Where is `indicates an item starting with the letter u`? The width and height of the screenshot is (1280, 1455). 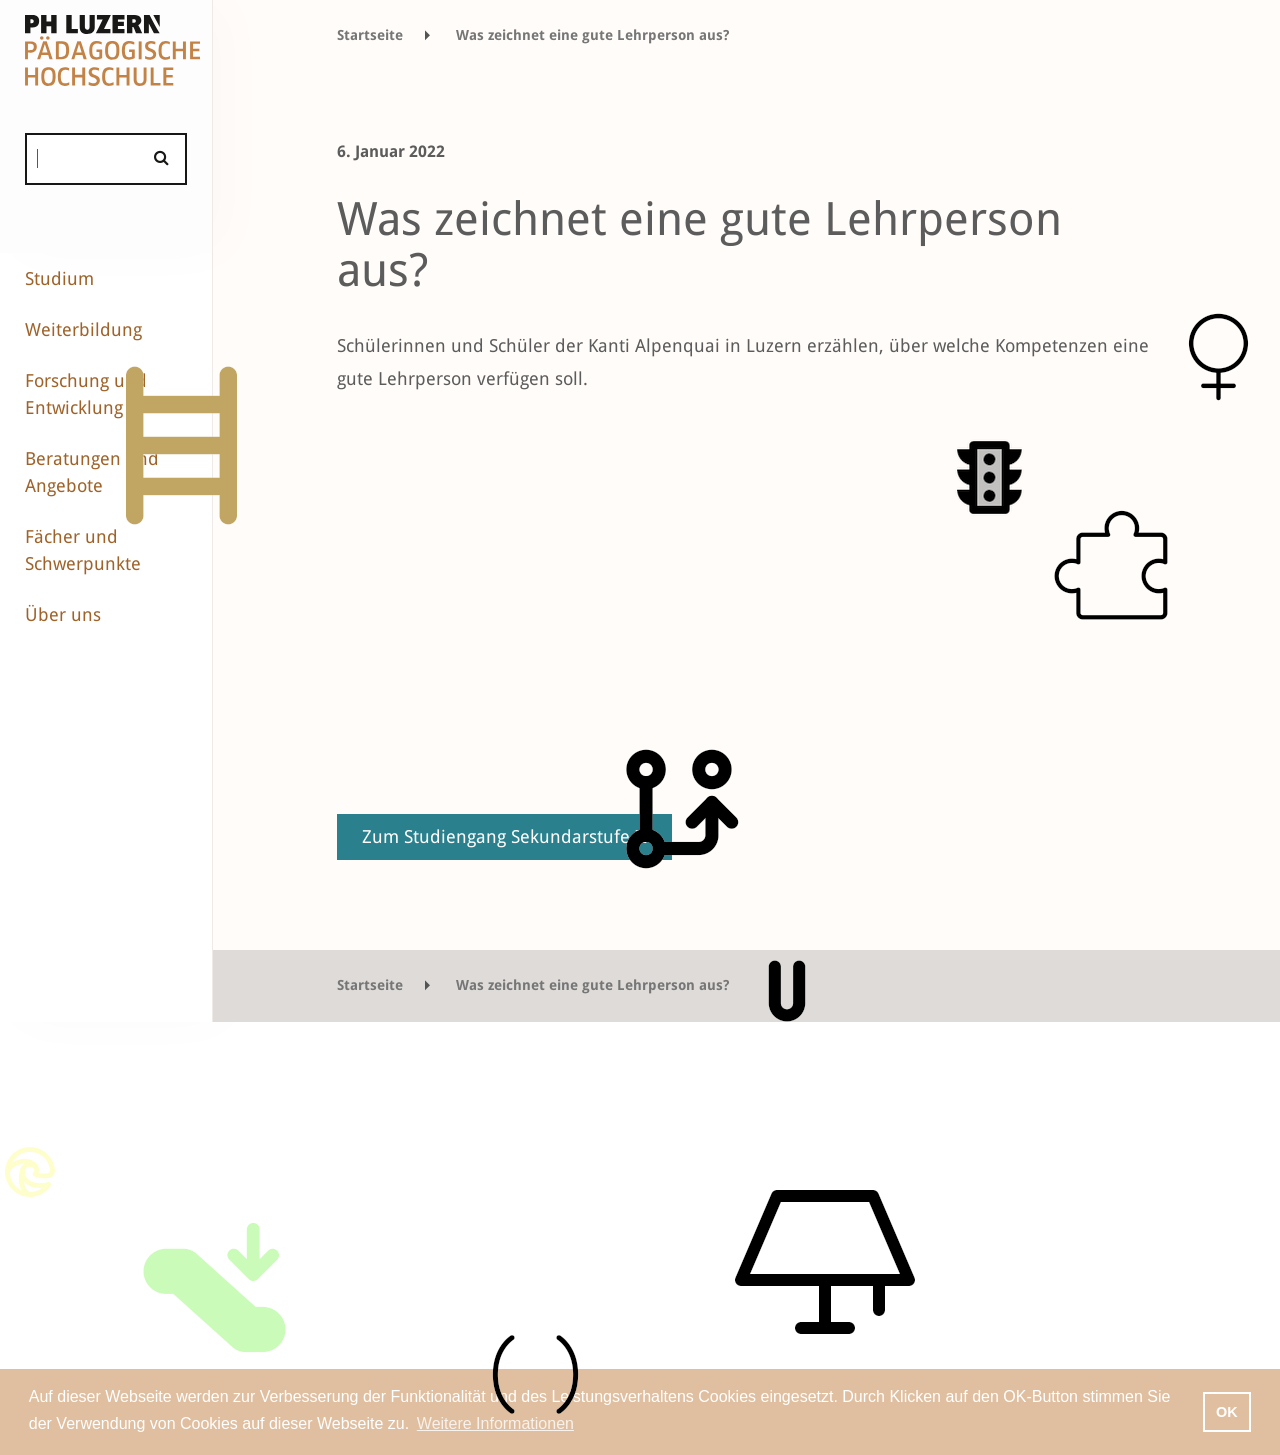
indicates an item starting with the letter u is located at coordinates (787, 991).